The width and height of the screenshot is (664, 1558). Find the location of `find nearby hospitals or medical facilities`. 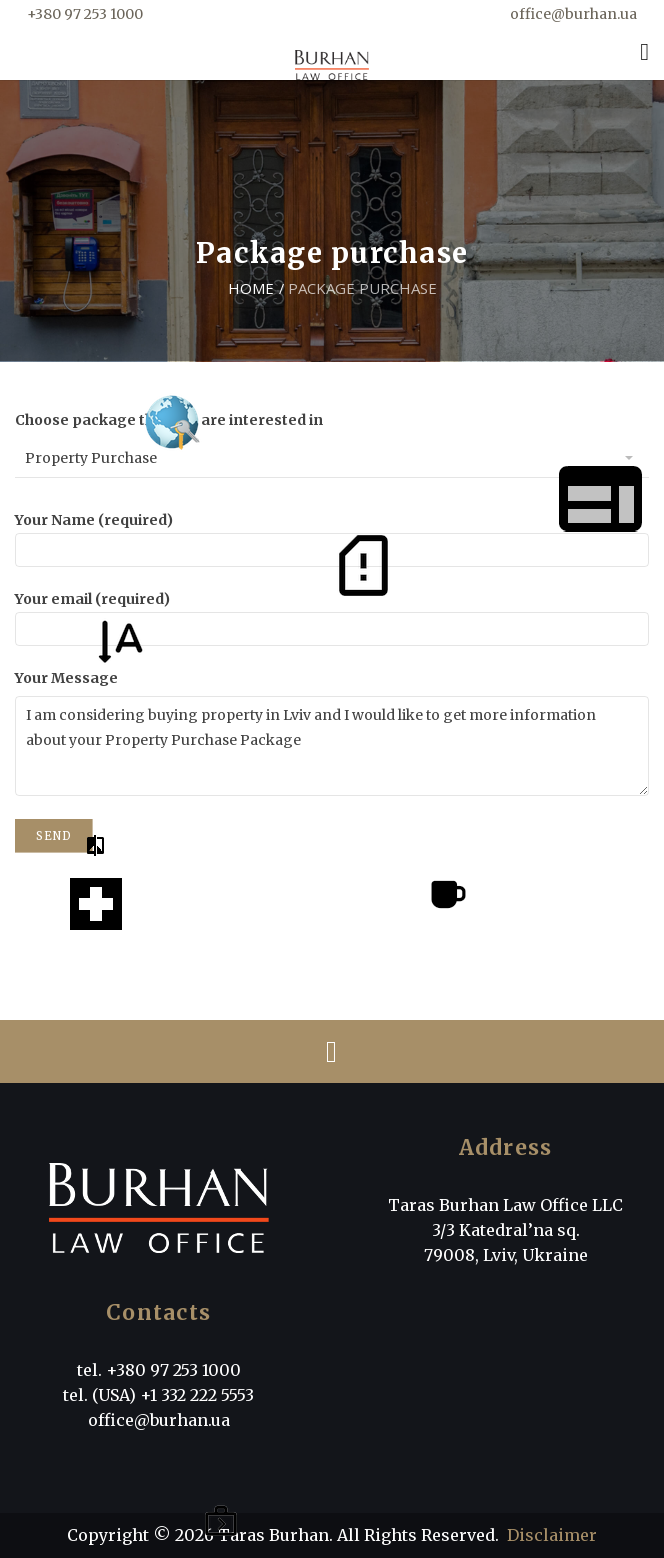

find nearby hospitals or medical facilities is located at coordinates (96, 904).